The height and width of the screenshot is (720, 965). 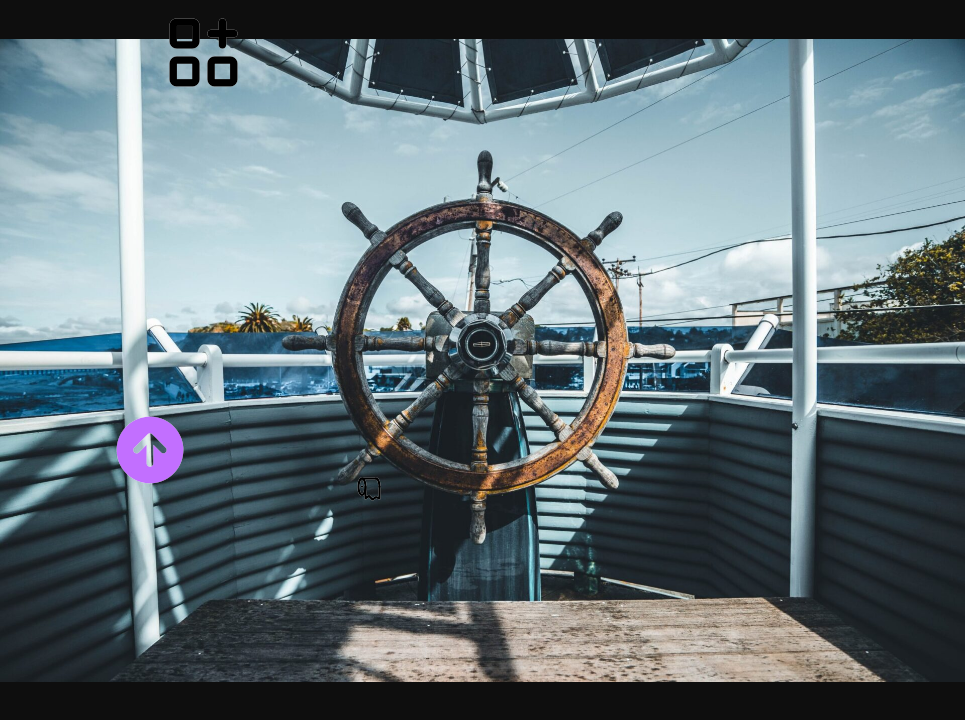 What do you see at coordinates (150, 450) in the screenshot?
I see `upload a file or content` at bounding box center [150, 450].